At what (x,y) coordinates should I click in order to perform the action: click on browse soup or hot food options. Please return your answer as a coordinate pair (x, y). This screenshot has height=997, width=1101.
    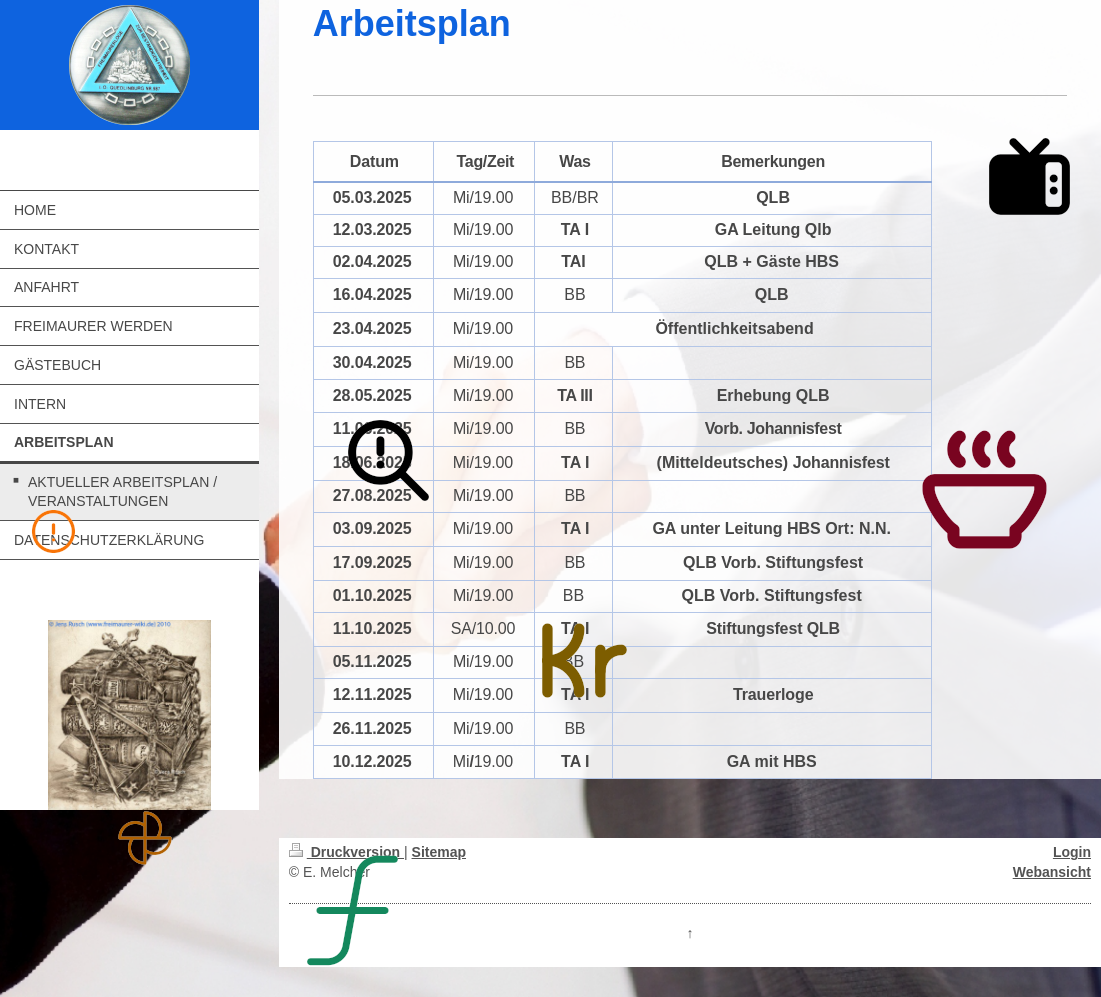
    Looking at the image, I should click on (984, 486).